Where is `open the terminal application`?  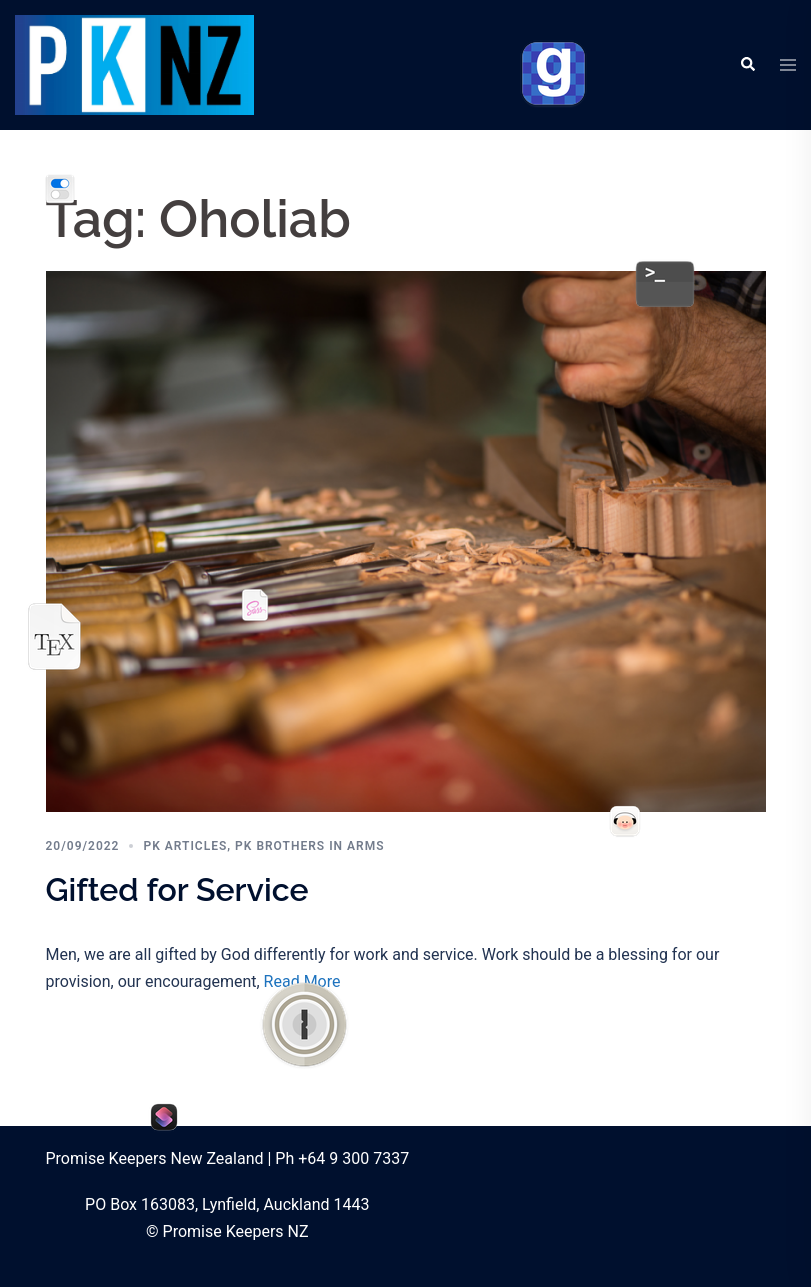
open the terminal application is located at coordinates (665, 284).